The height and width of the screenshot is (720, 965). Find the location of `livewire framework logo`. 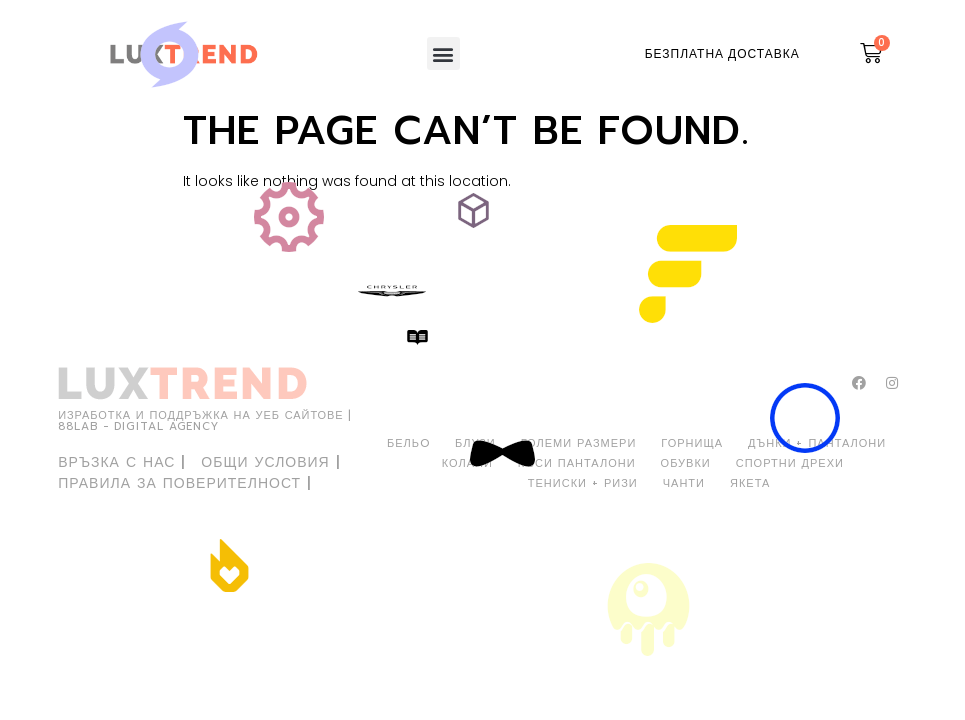

livewire framework logo is located at coordinates (648, 609).